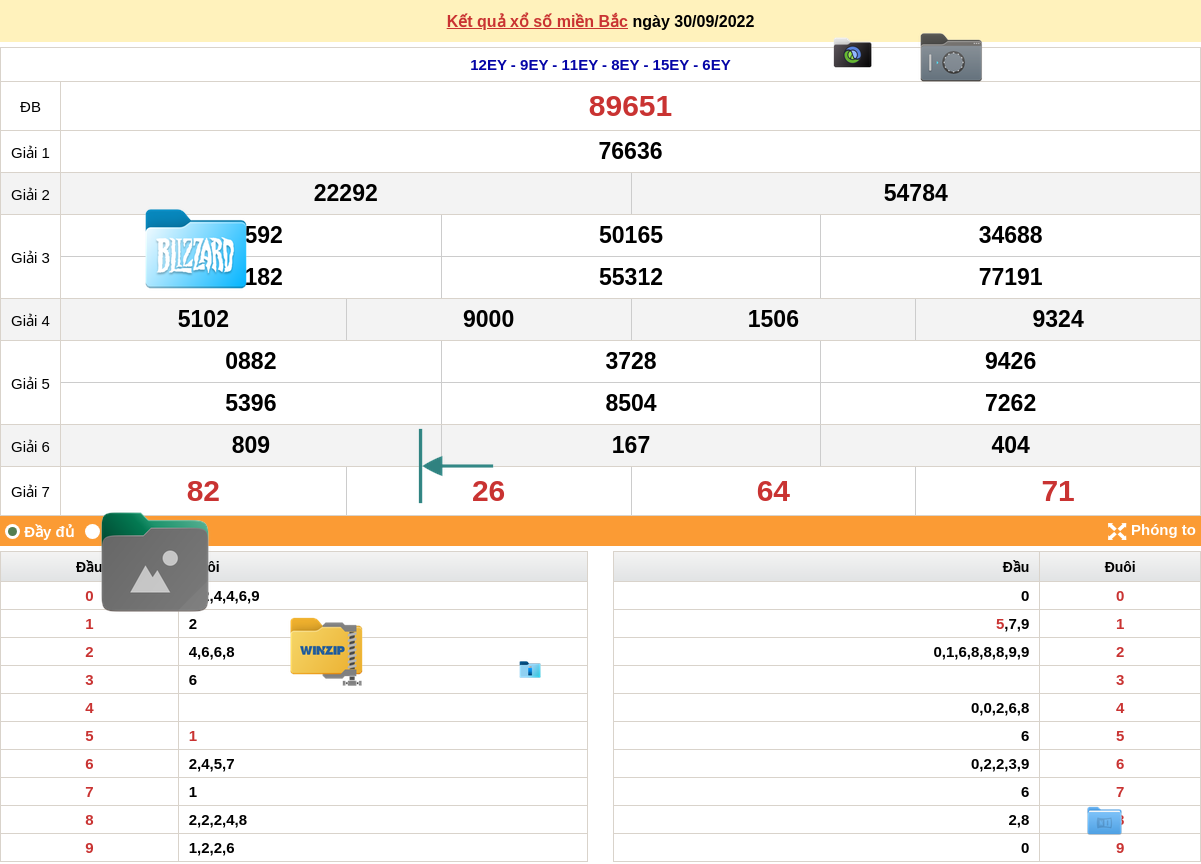 This screenshot has width=1201, height=864. I want to click on open Native Instruments folder, so click(1104, 820).